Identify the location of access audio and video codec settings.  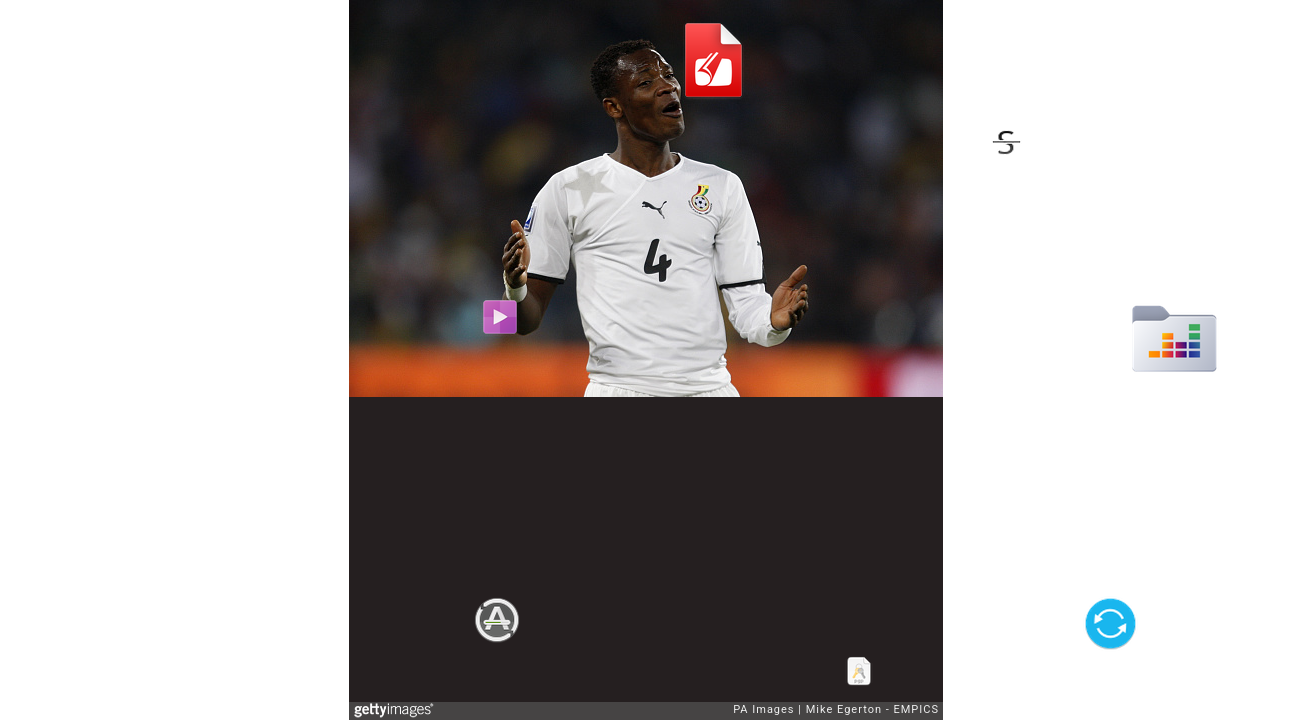
(500, 317).